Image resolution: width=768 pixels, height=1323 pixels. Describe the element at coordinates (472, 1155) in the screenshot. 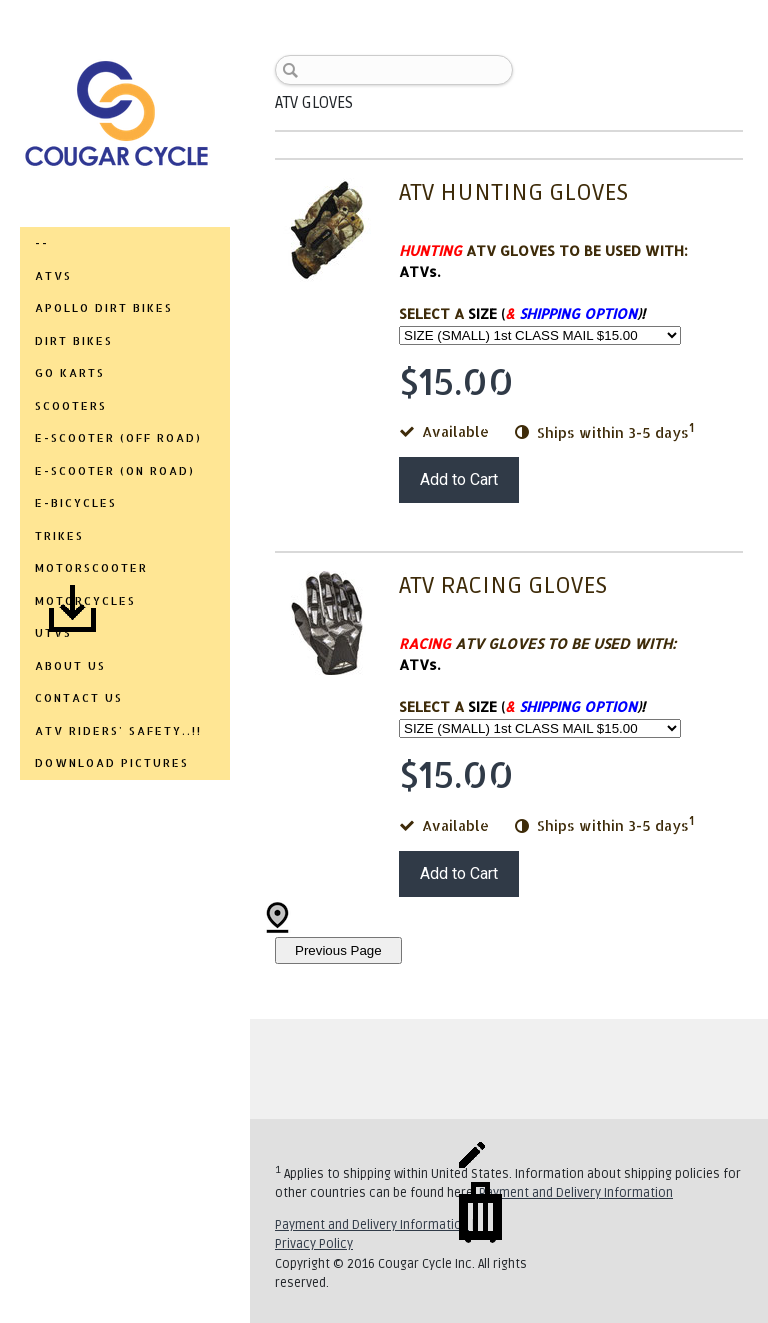

I see `edit or modify content` at that location.